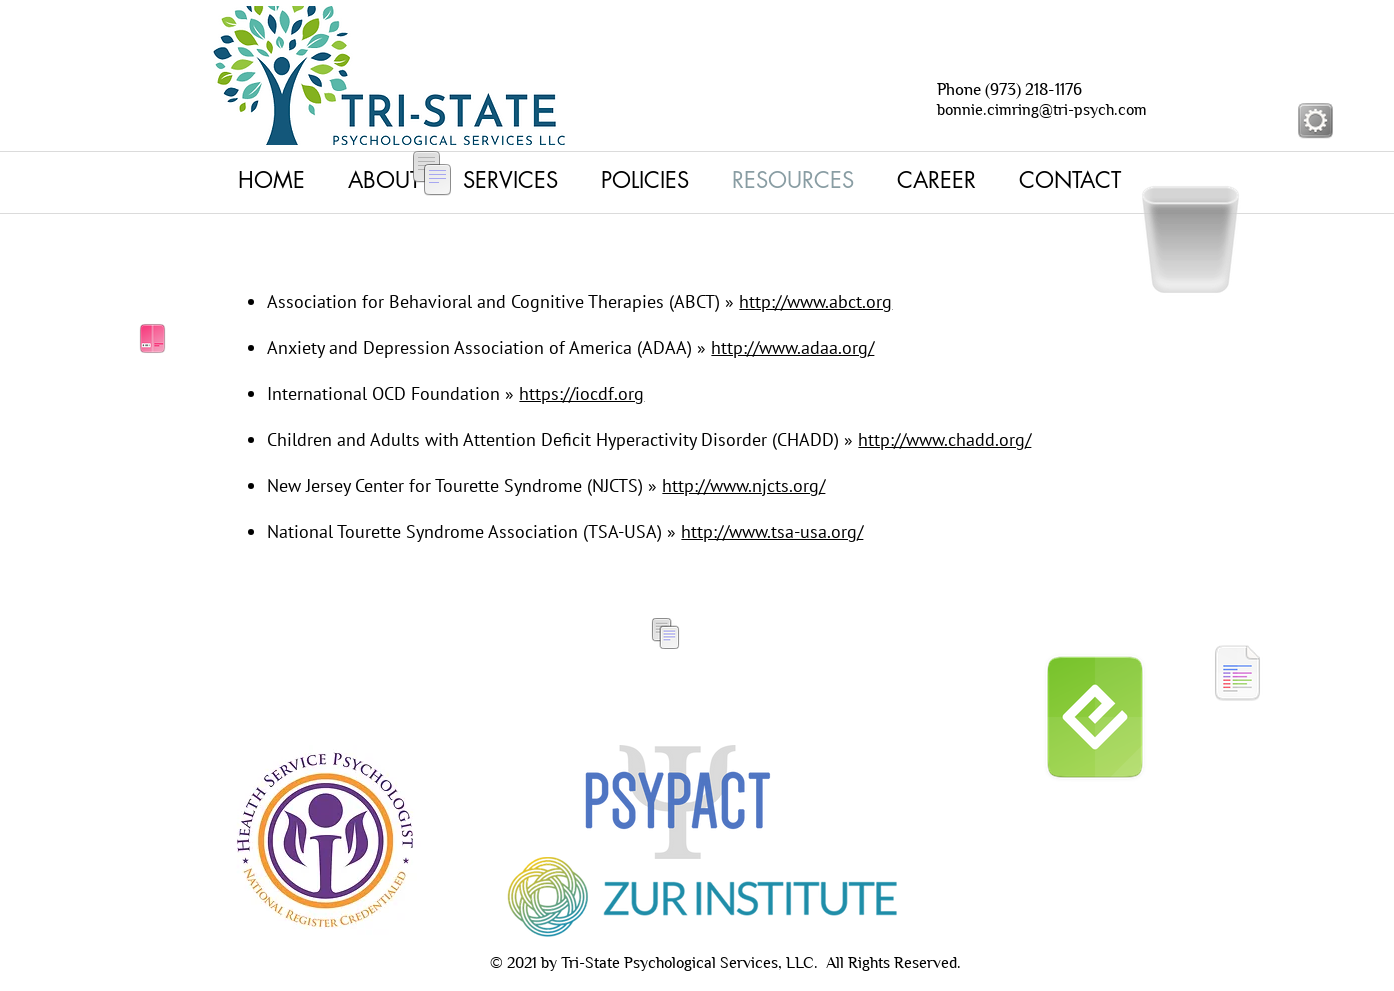  Describe the element at coordinates (1190, 238) in the screenshot. I see `empty trash bin ready to receive deleted files` at that location.